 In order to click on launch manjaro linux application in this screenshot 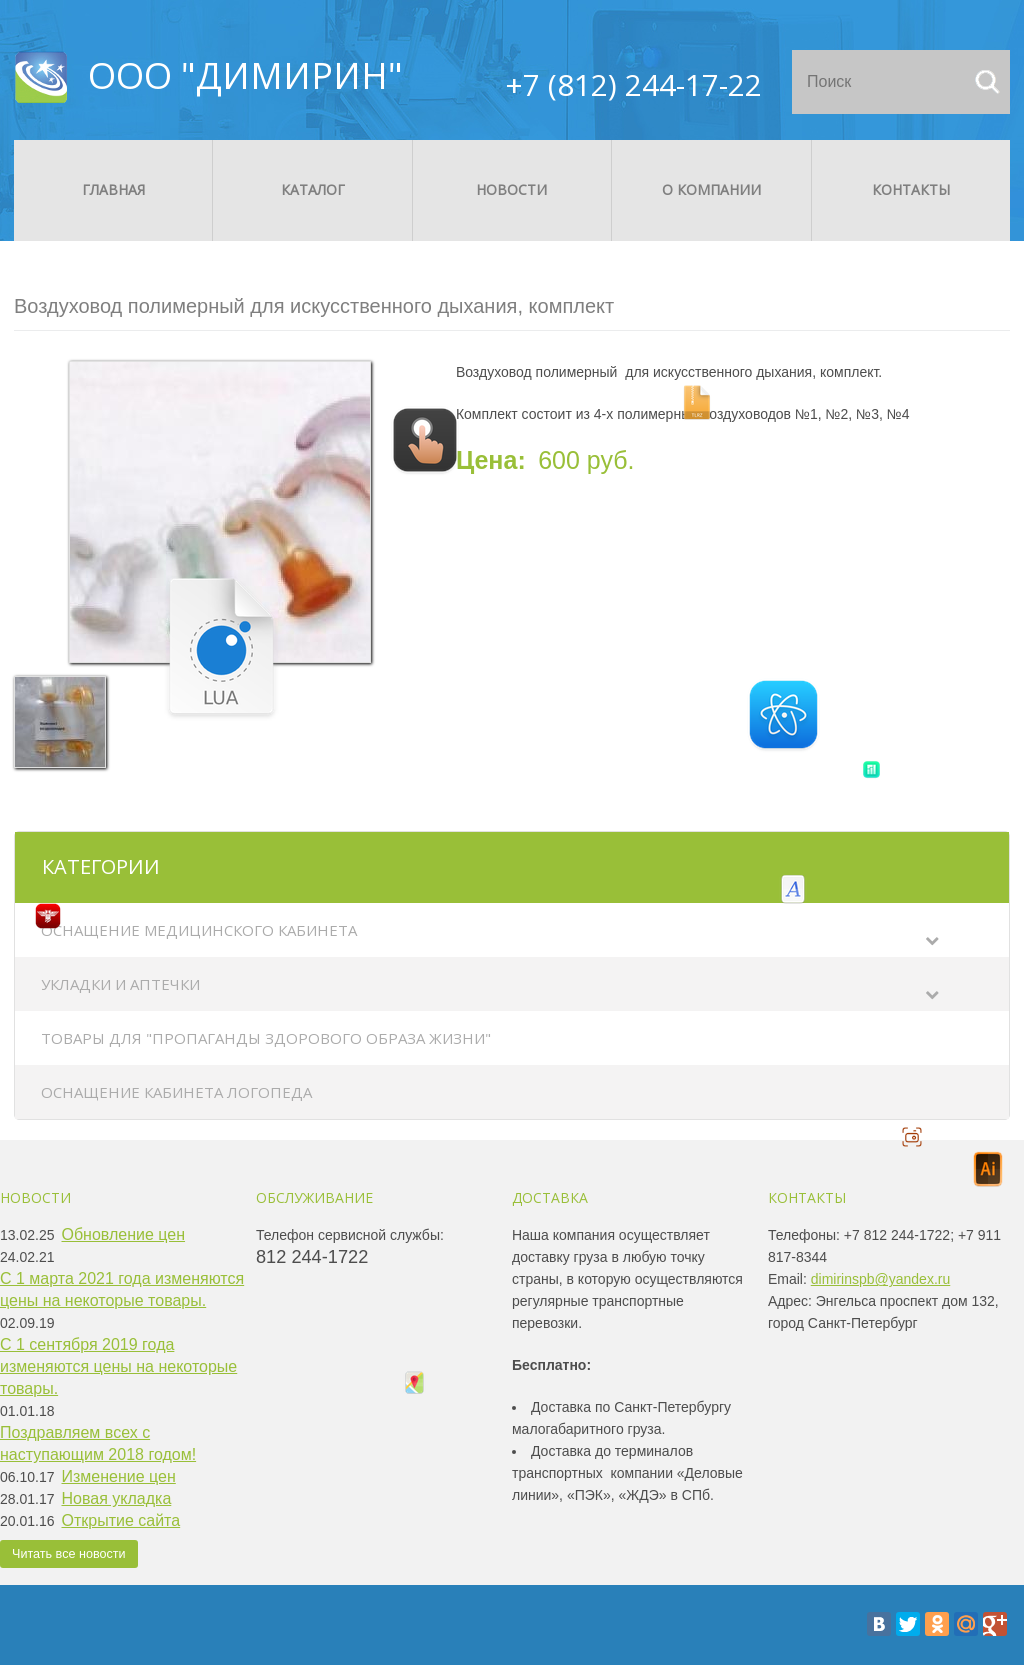, I will do `click(871, 769)`.